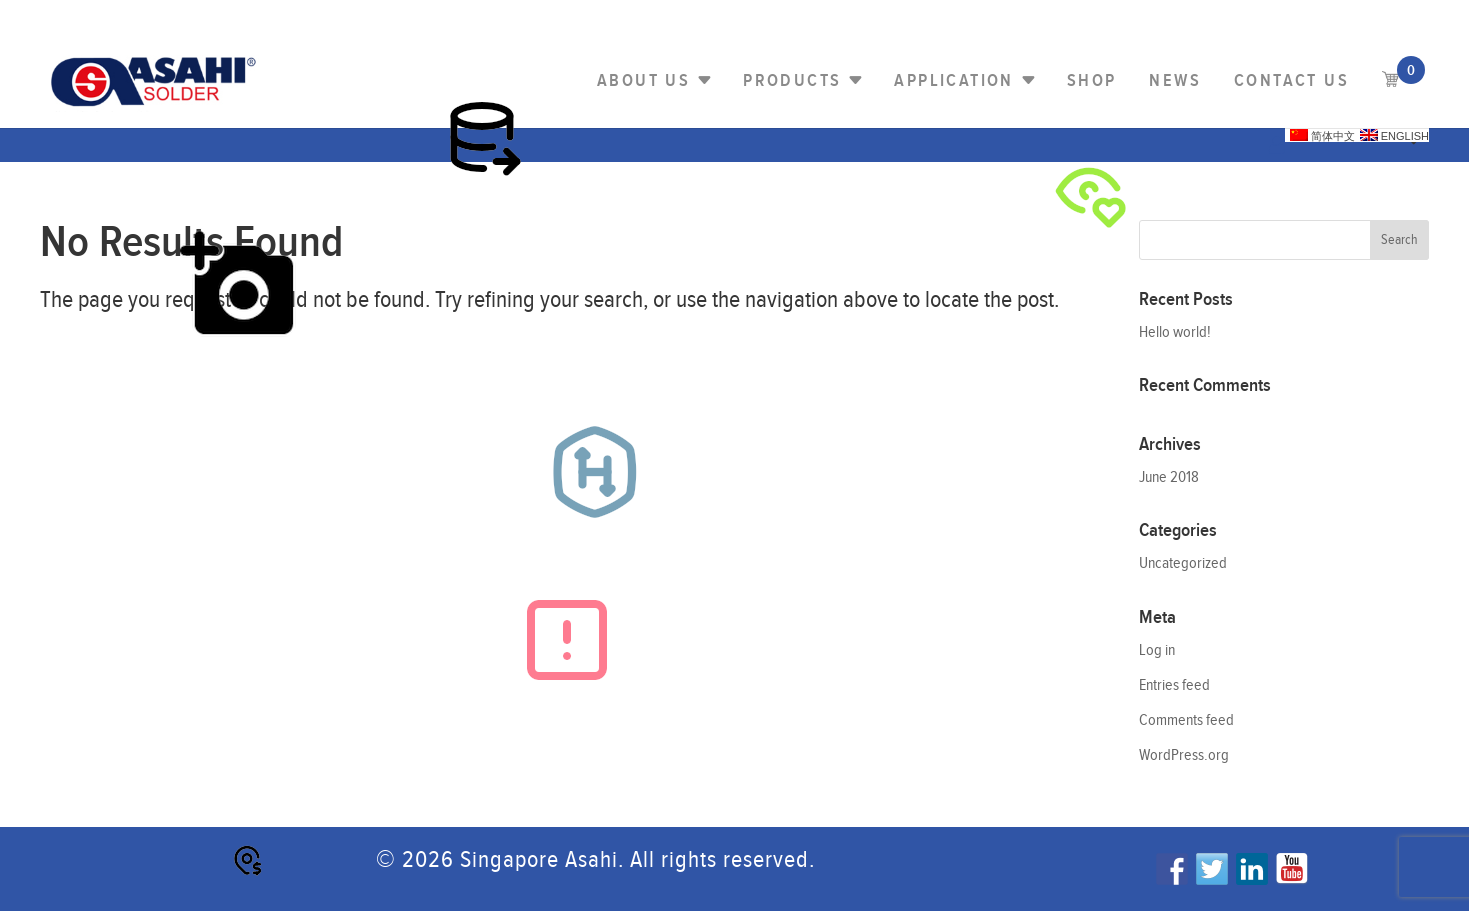 Image resolution: width=1469 pixels, height=911 pixels. What do you see at coordinates (1089, 191) in the screenshot?
I see `add to favorites while viewing` at bounding box center [1089, 191].